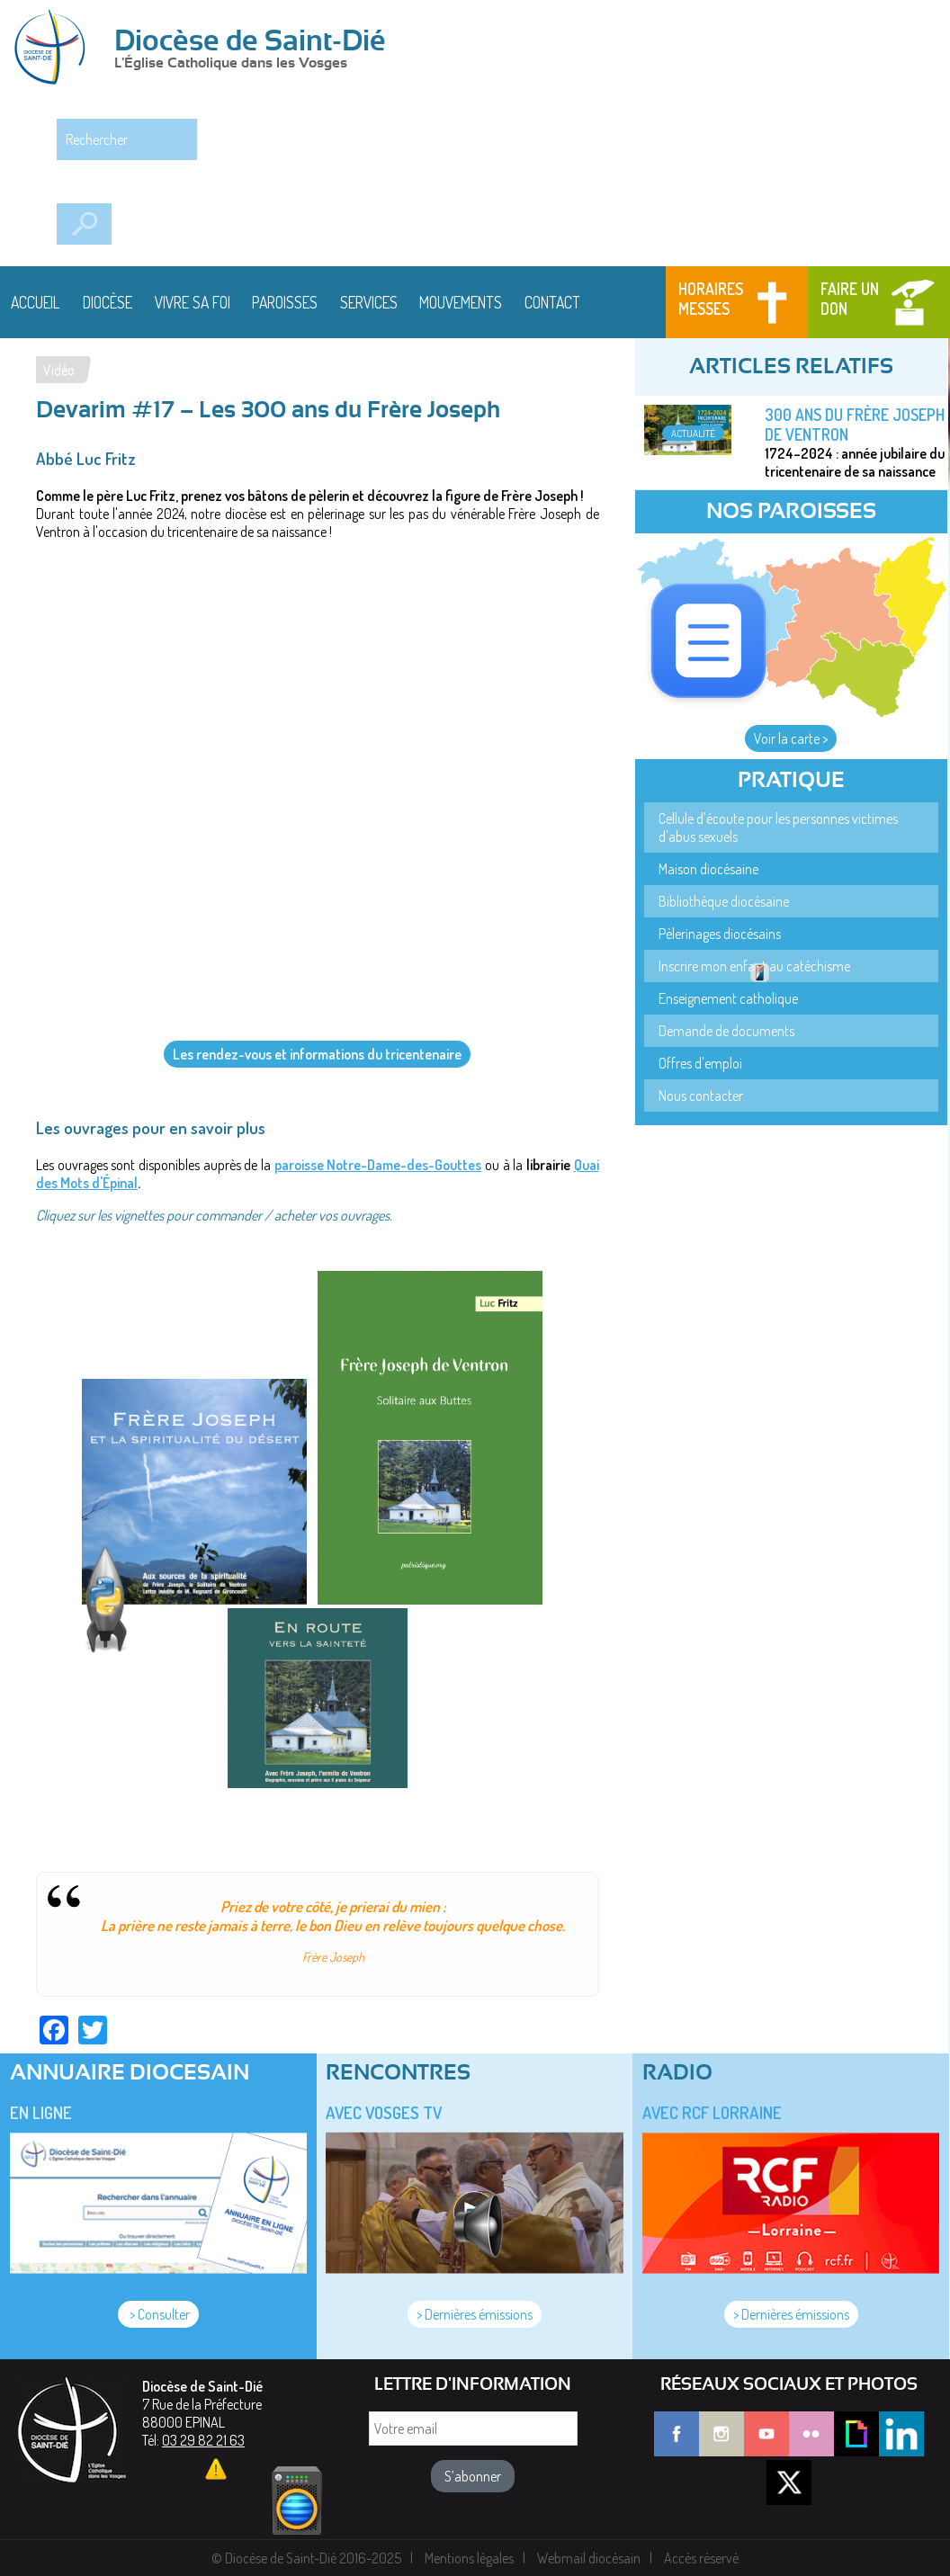 The image size is (950, 2576). What do you see at coordinates (759, 972) in the screenshot?
I see `mirror your iPhone screen to your Mac` at bounding box center [759, 972].